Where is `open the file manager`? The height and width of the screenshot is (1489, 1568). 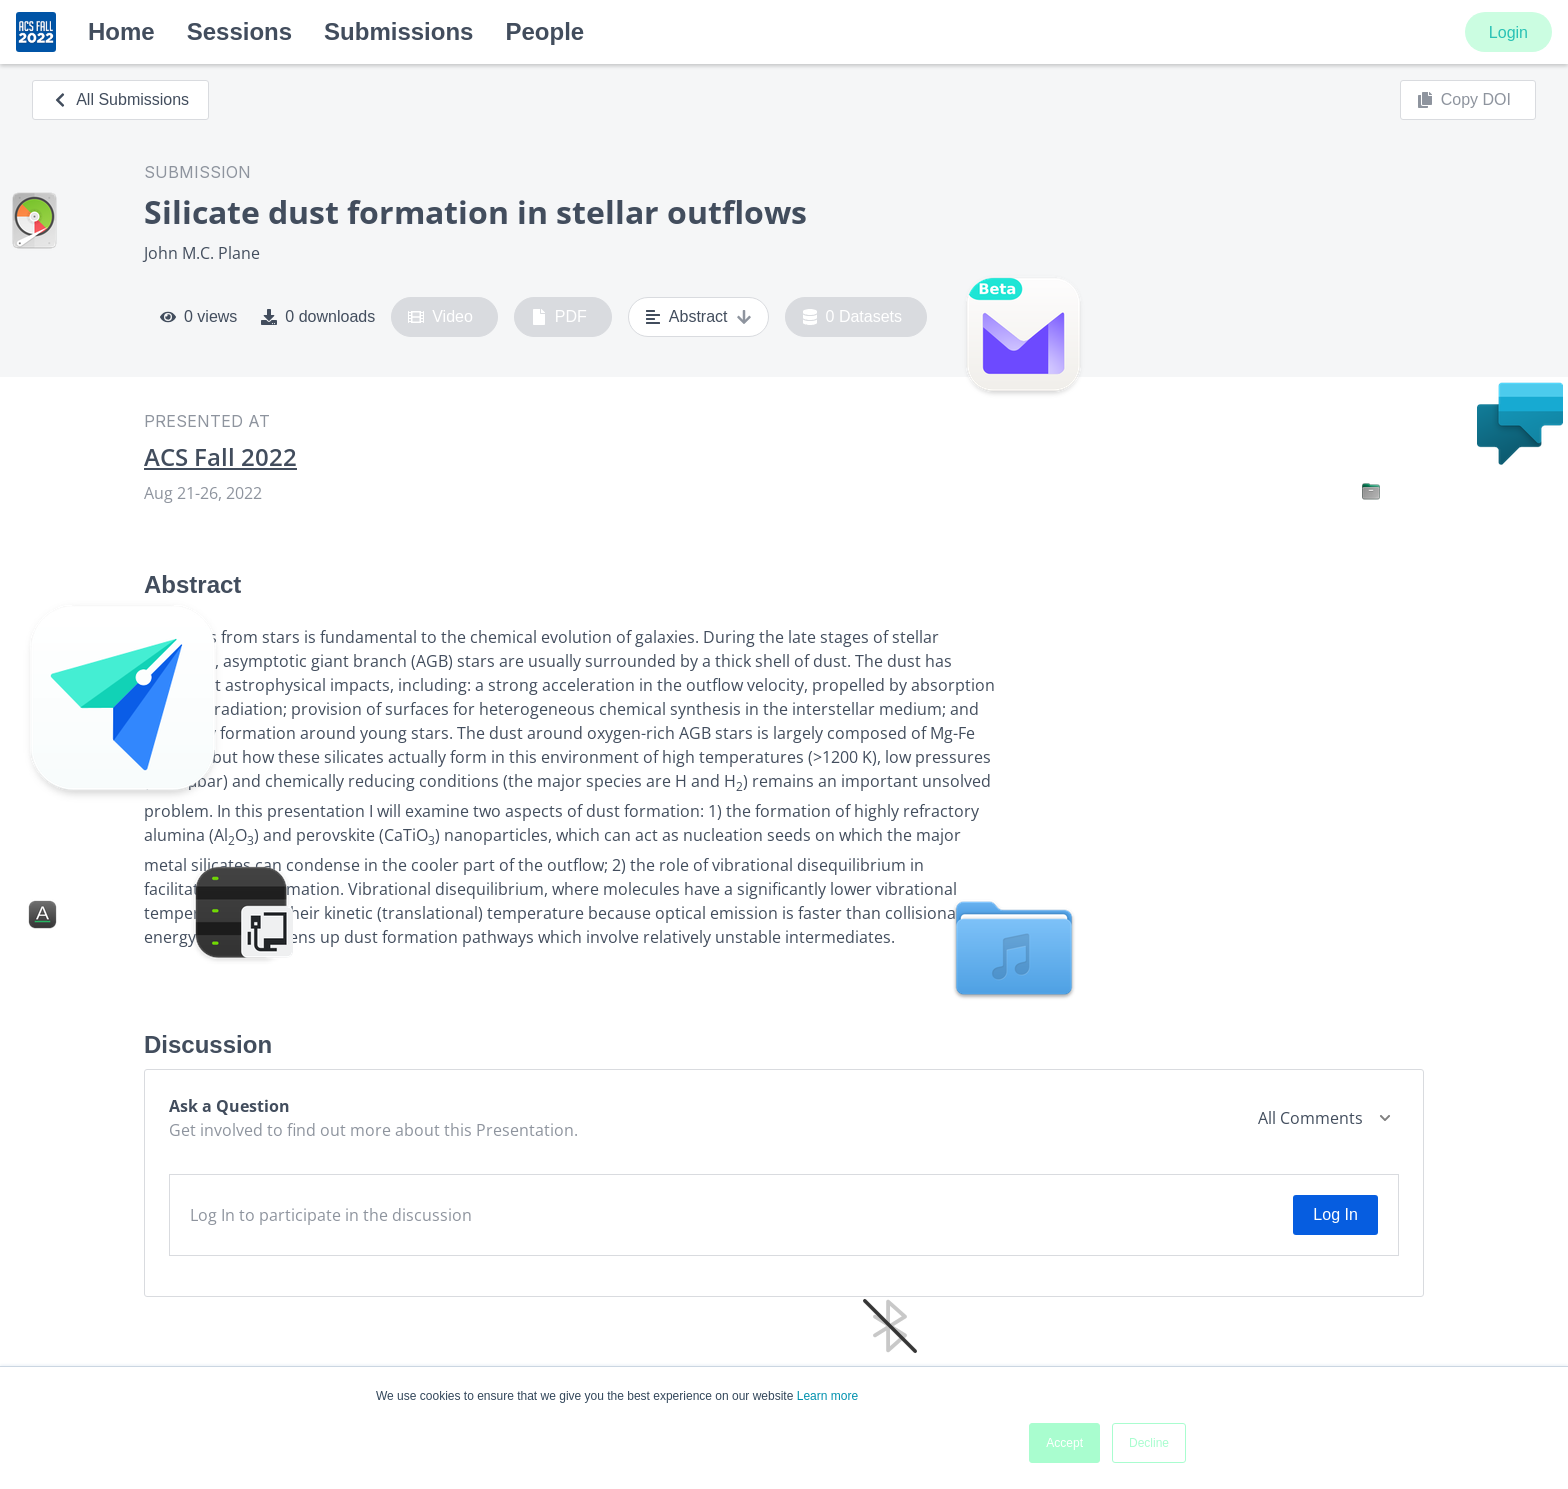 open the file manager is located at coordinates (1371, 491).